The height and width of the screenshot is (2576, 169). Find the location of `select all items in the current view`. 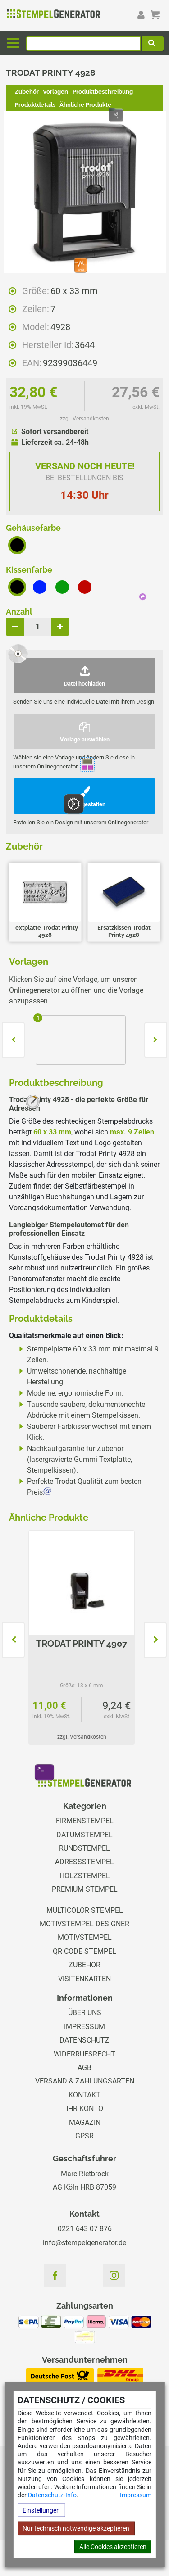

select all items in the current view is located at coordinates (87, 764).